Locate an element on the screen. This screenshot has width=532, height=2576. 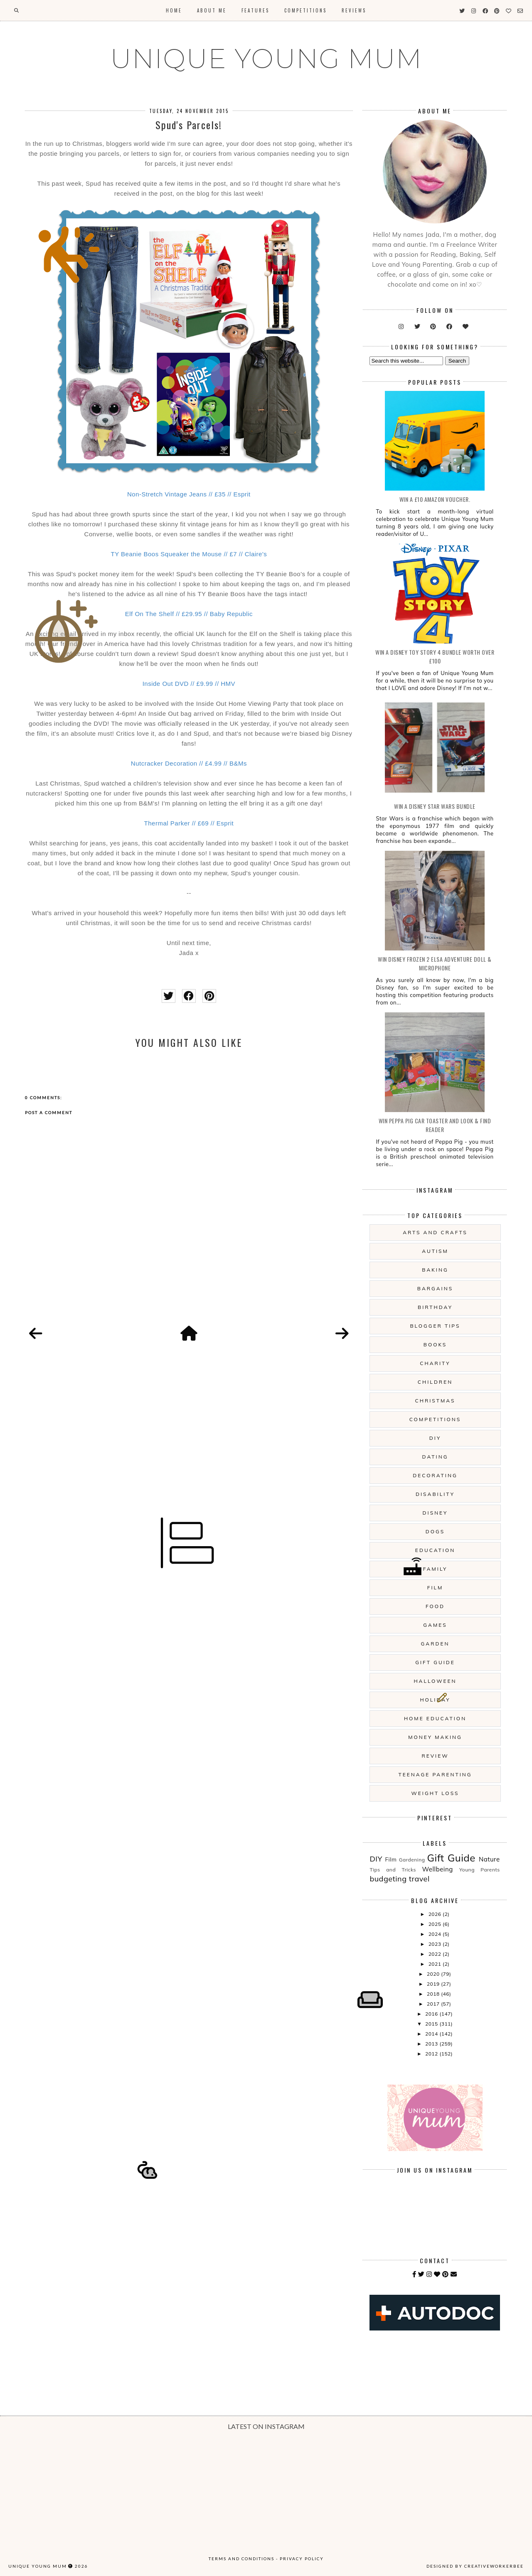
align text to the left margin is located at coordinates (186, 1543).